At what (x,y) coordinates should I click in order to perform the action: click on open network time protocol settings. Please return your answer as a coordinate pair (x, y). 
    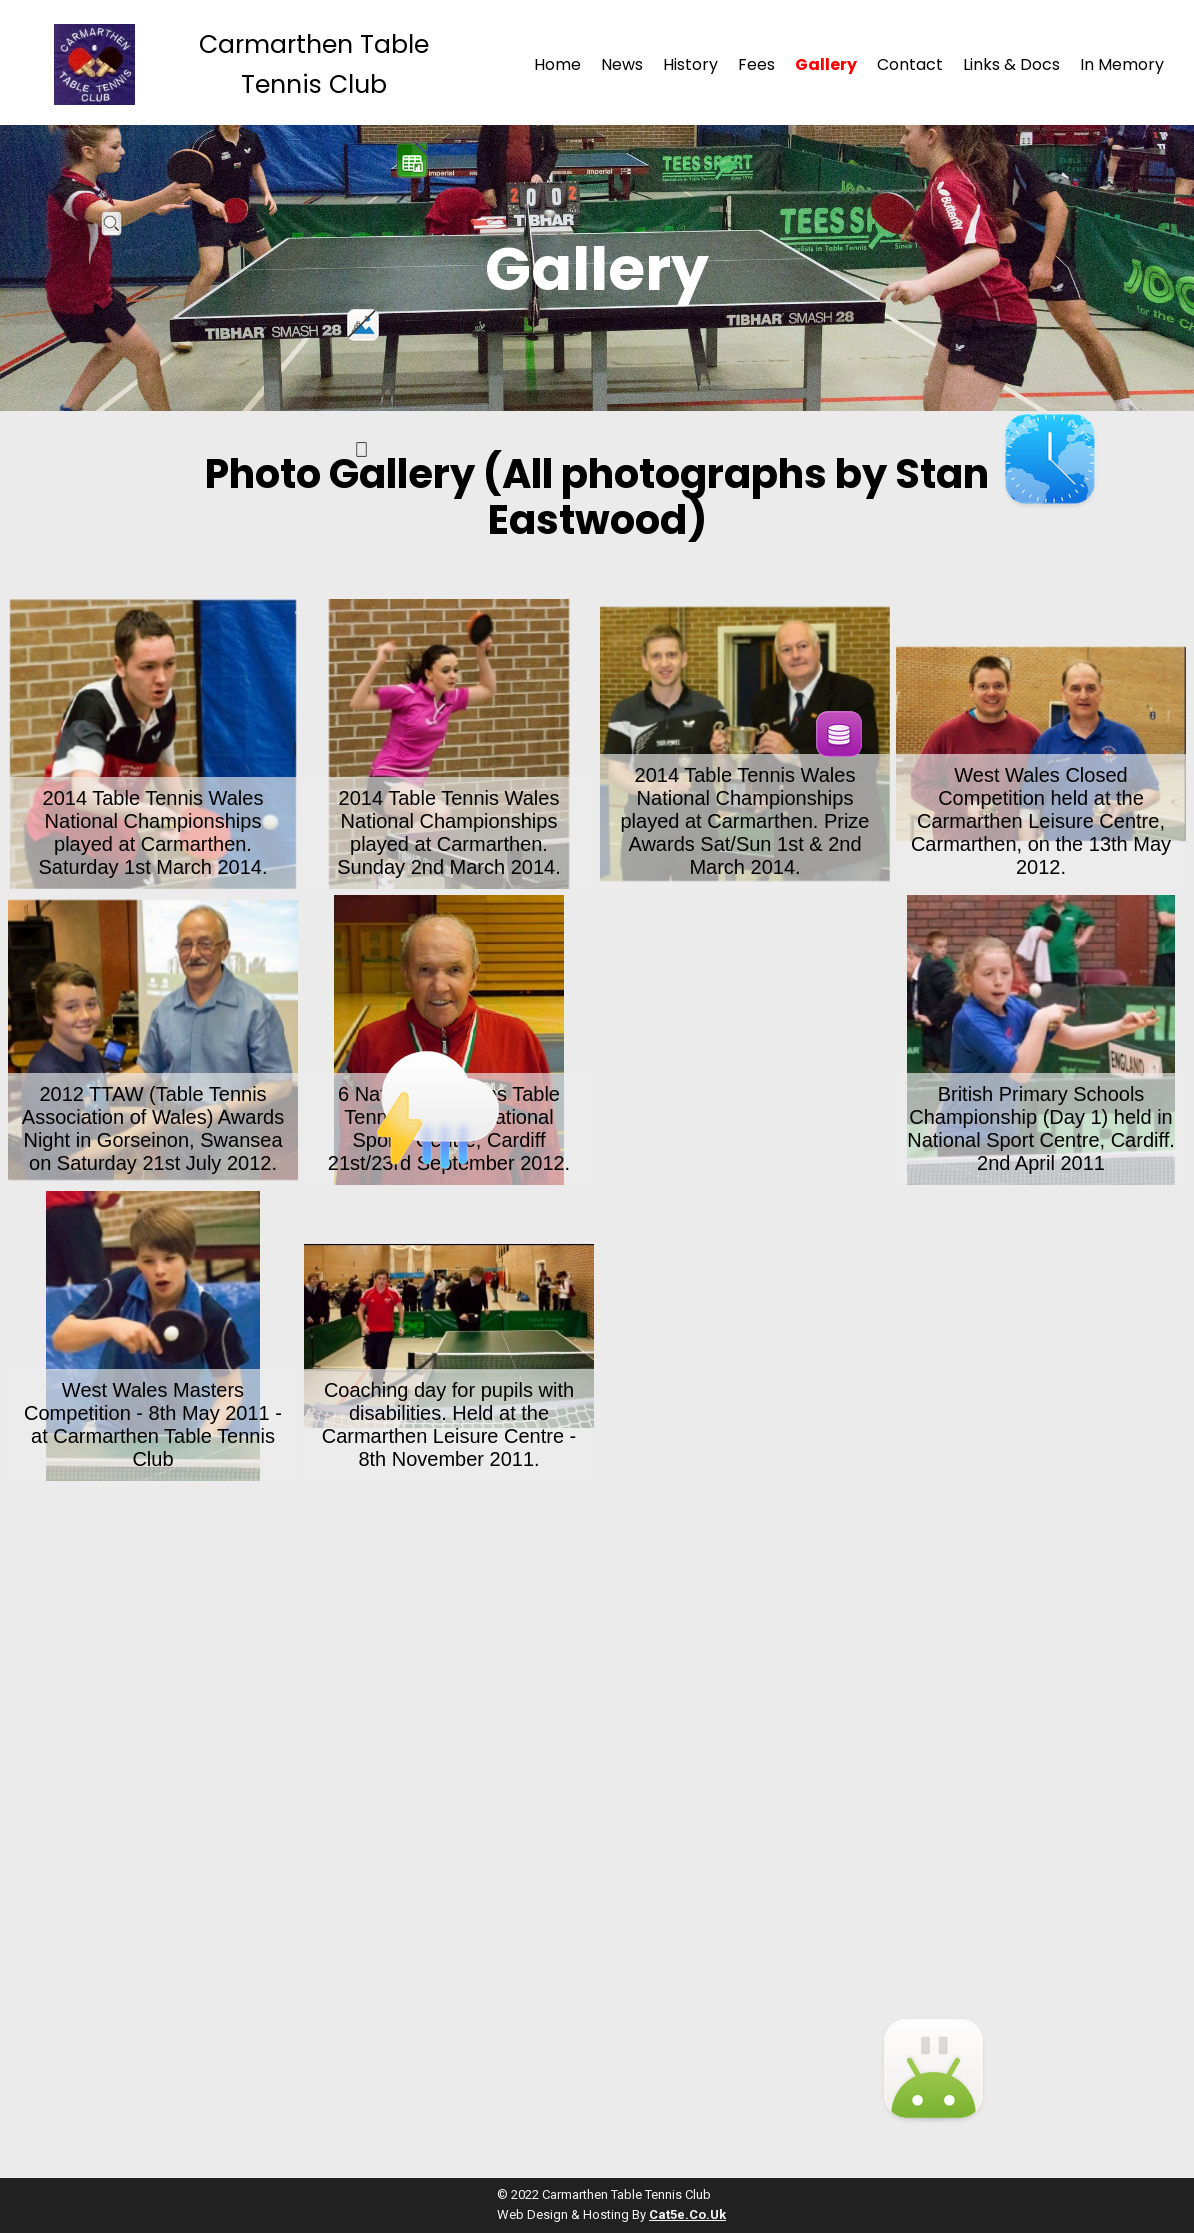
    Looking at the image, I should click on (1050, 459).